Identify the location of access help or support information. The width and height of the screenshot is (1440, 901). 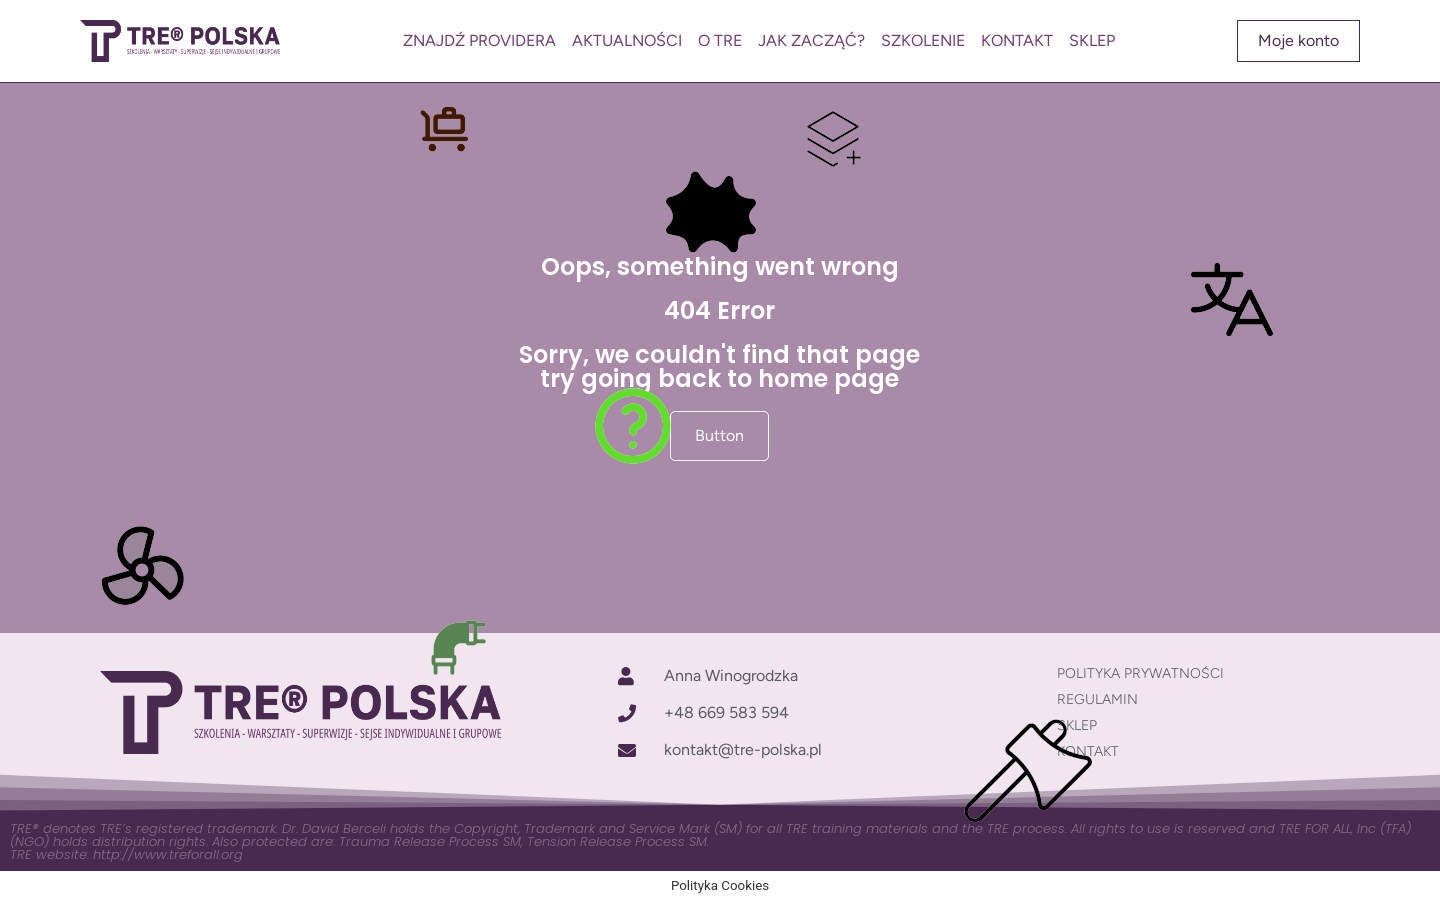
(633, 426).